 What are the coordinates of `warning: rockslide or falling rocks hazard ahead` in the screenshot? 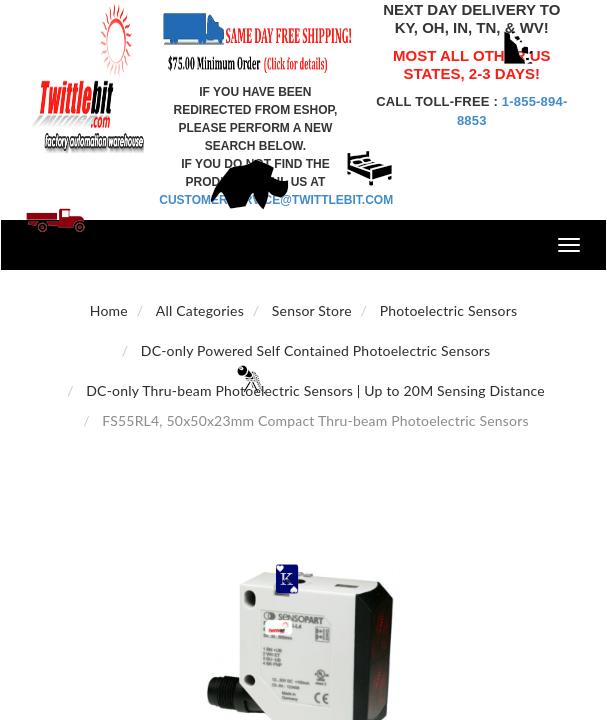 It's located at (521, 47).